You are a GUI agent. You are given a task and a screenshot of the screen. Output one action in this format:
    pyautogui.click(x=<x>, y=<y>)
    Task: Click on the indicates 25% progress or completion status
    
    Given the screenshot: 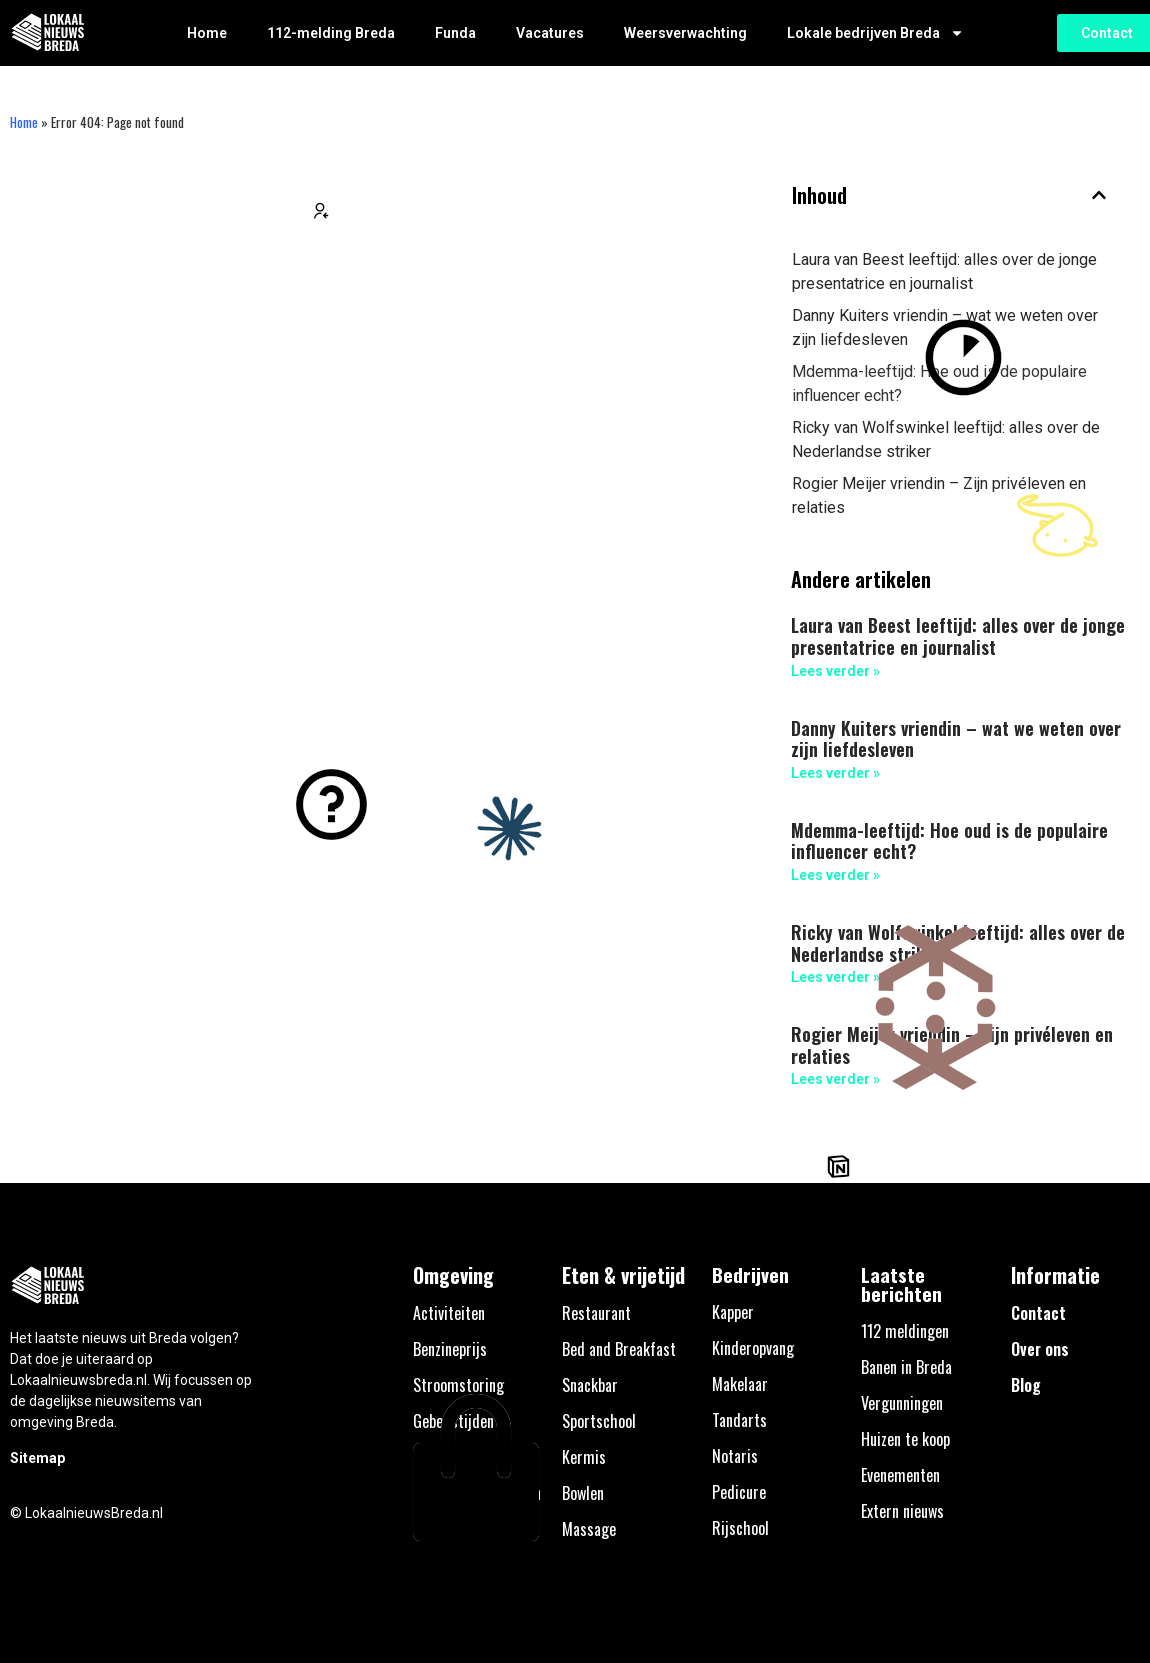 What is the action you would take?
    pyautogui.click(x=963, y=357)
    